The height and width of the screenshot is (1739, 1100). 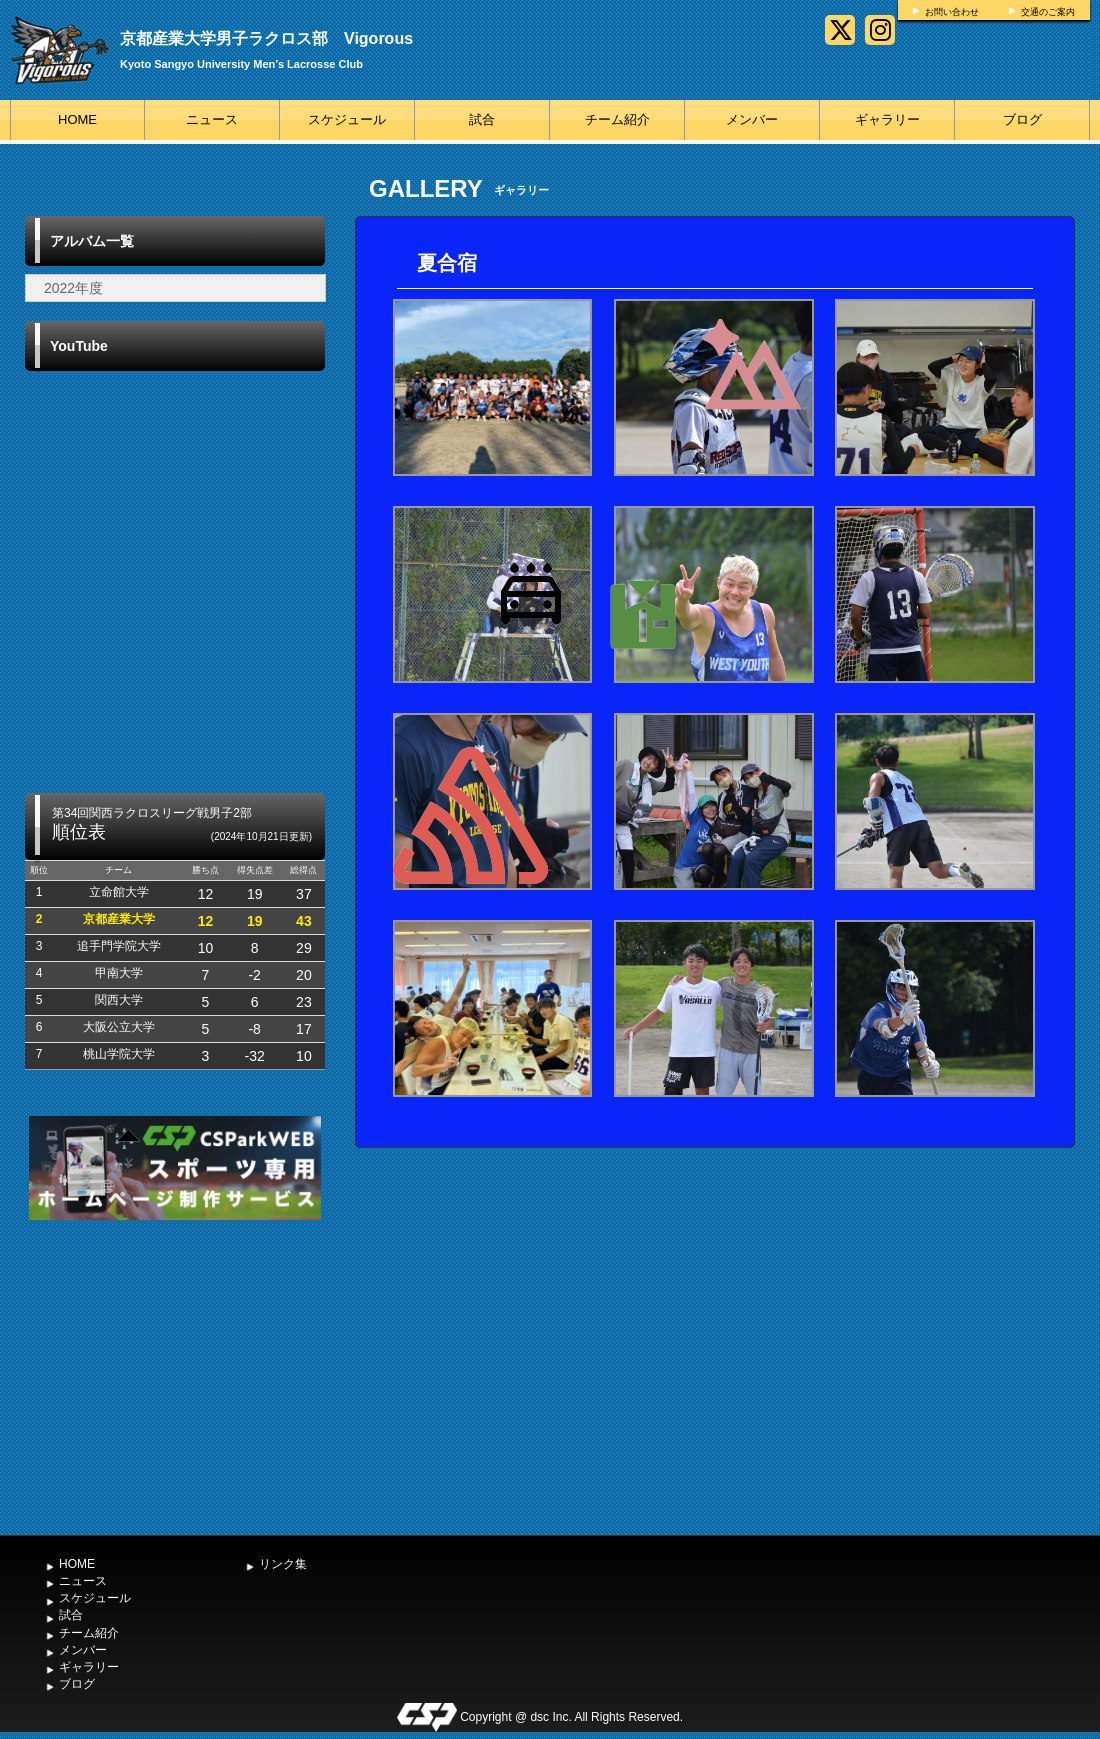 What do you see at coordinates (643, 613) in the screenshot?
I see `browse clothing or apparel items` at bounding box center [643, 613].